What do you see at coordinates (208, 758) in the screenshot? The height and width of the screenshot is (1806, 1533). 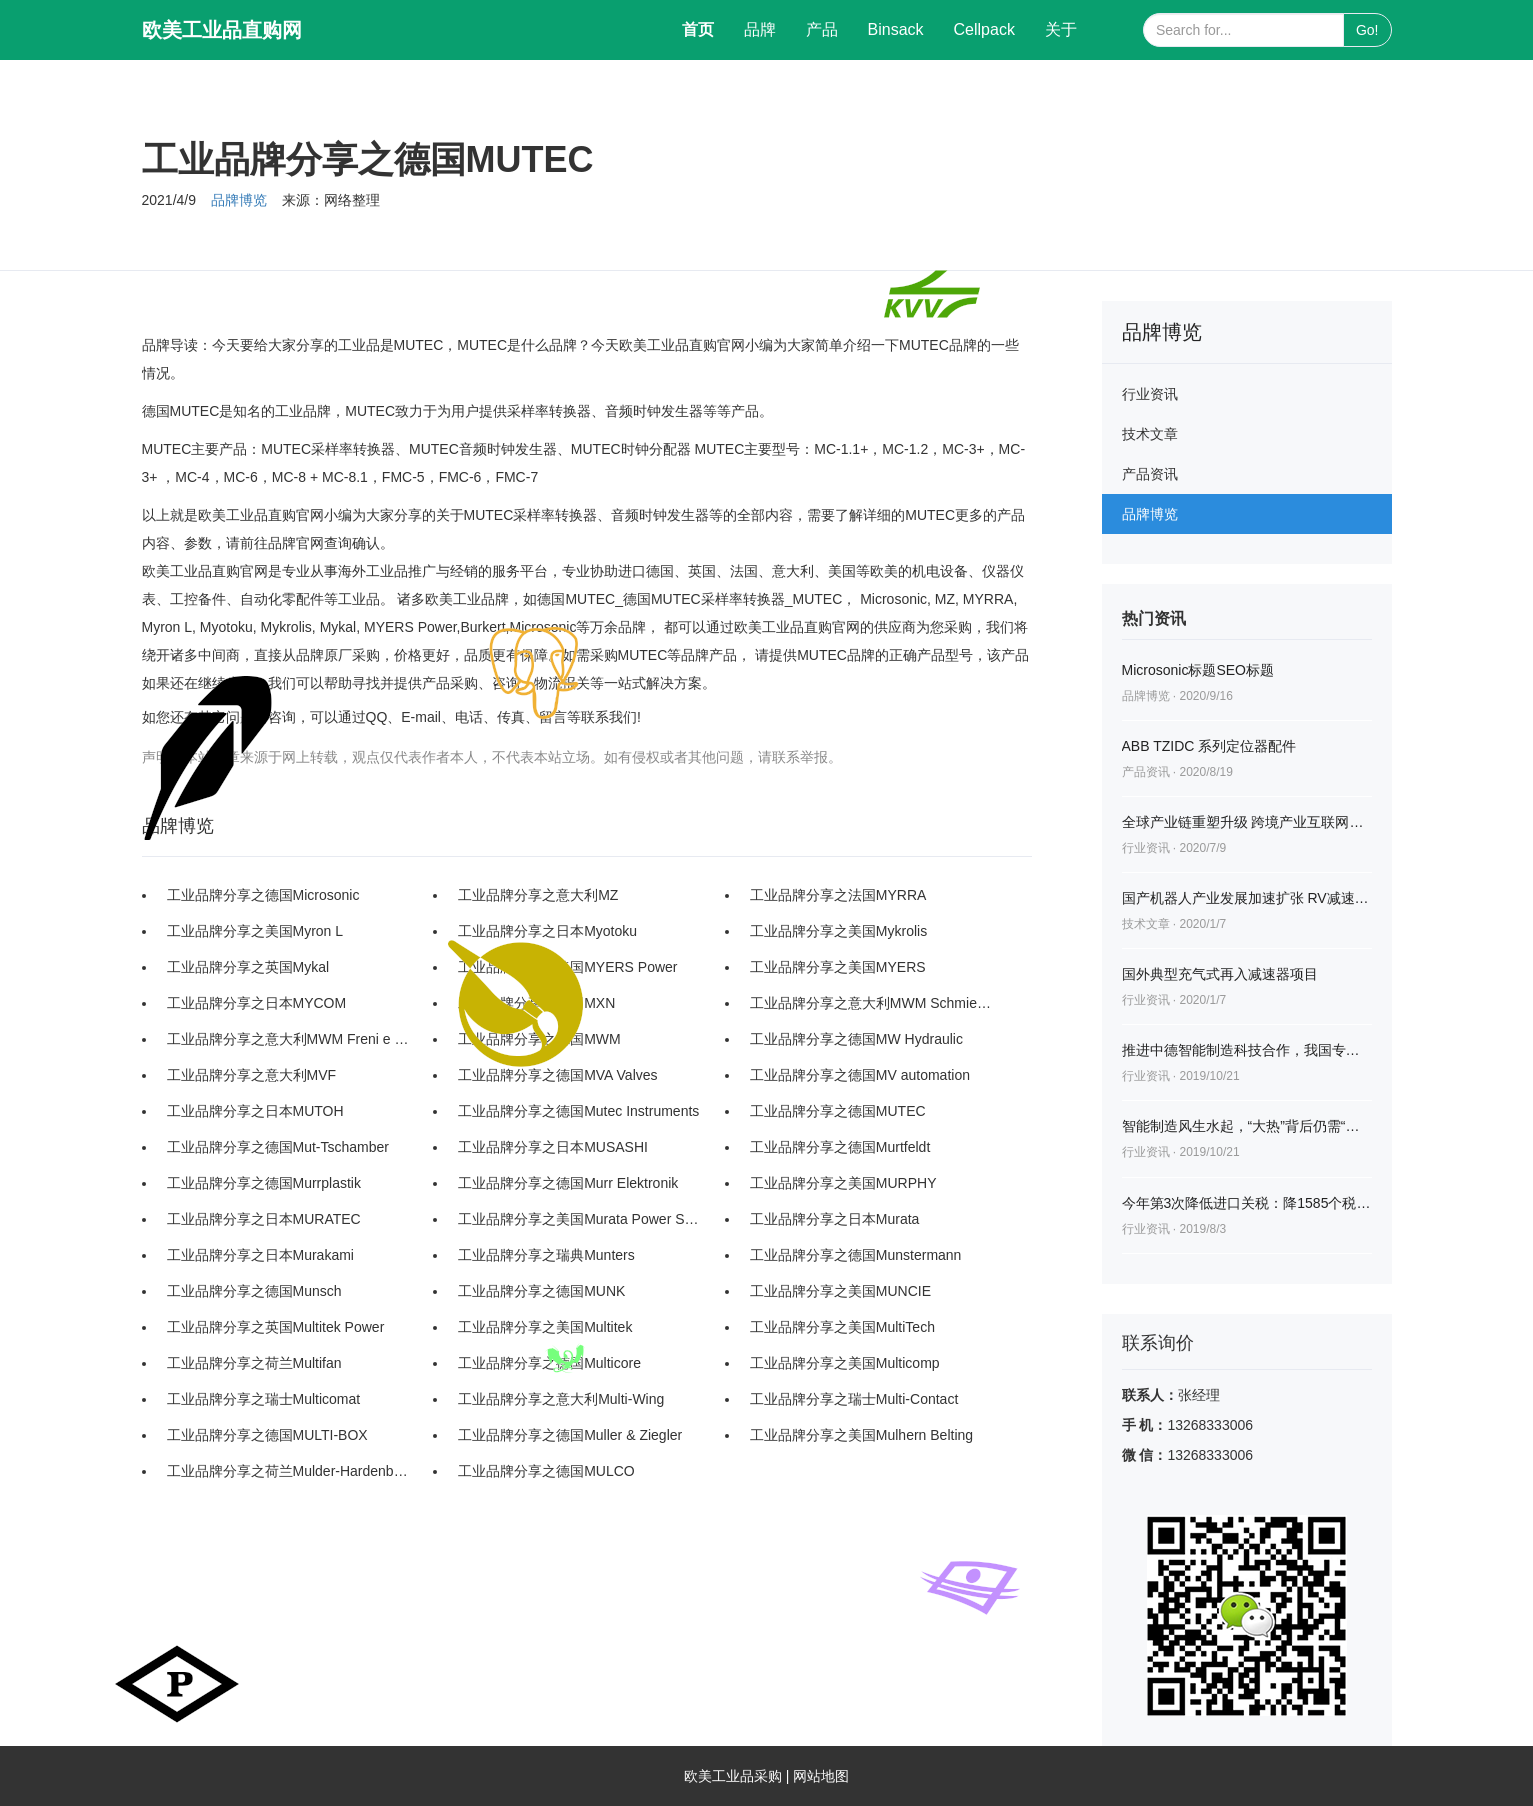 I see `open the Robinhood investing app` at bounding box center [208, 758].